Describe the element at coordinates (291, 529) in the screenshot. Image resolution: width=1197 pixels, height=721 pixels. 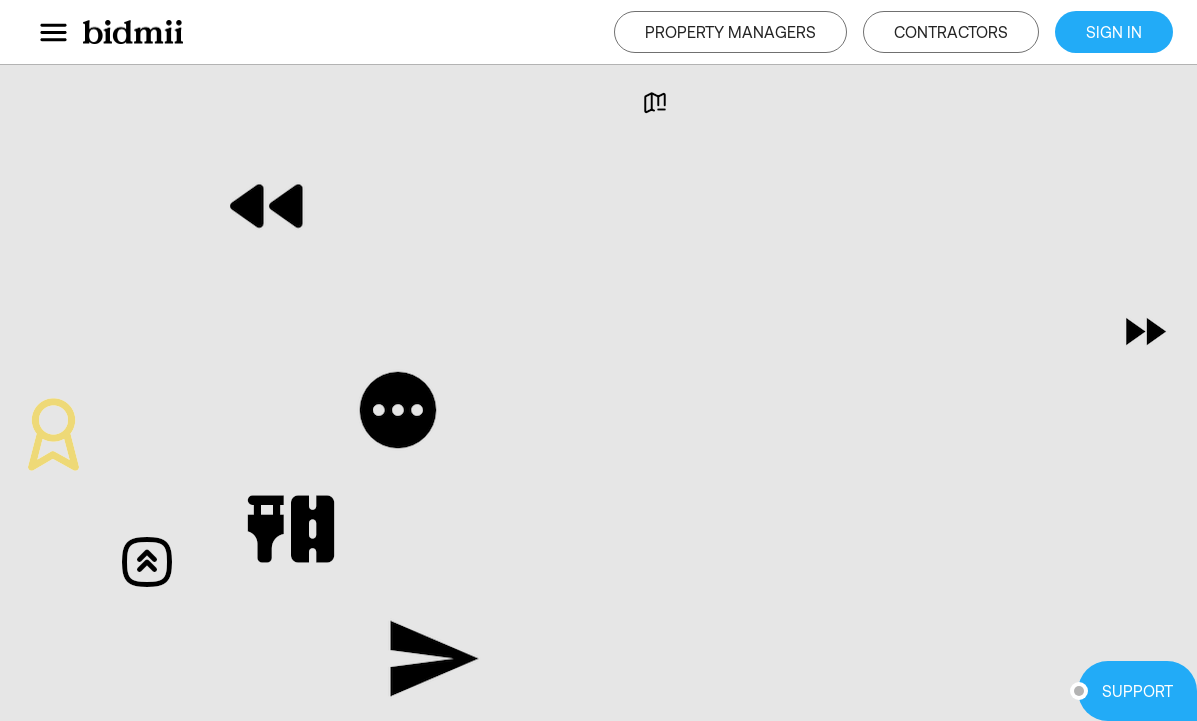
I see `view bridge or overpass routes` at that location.